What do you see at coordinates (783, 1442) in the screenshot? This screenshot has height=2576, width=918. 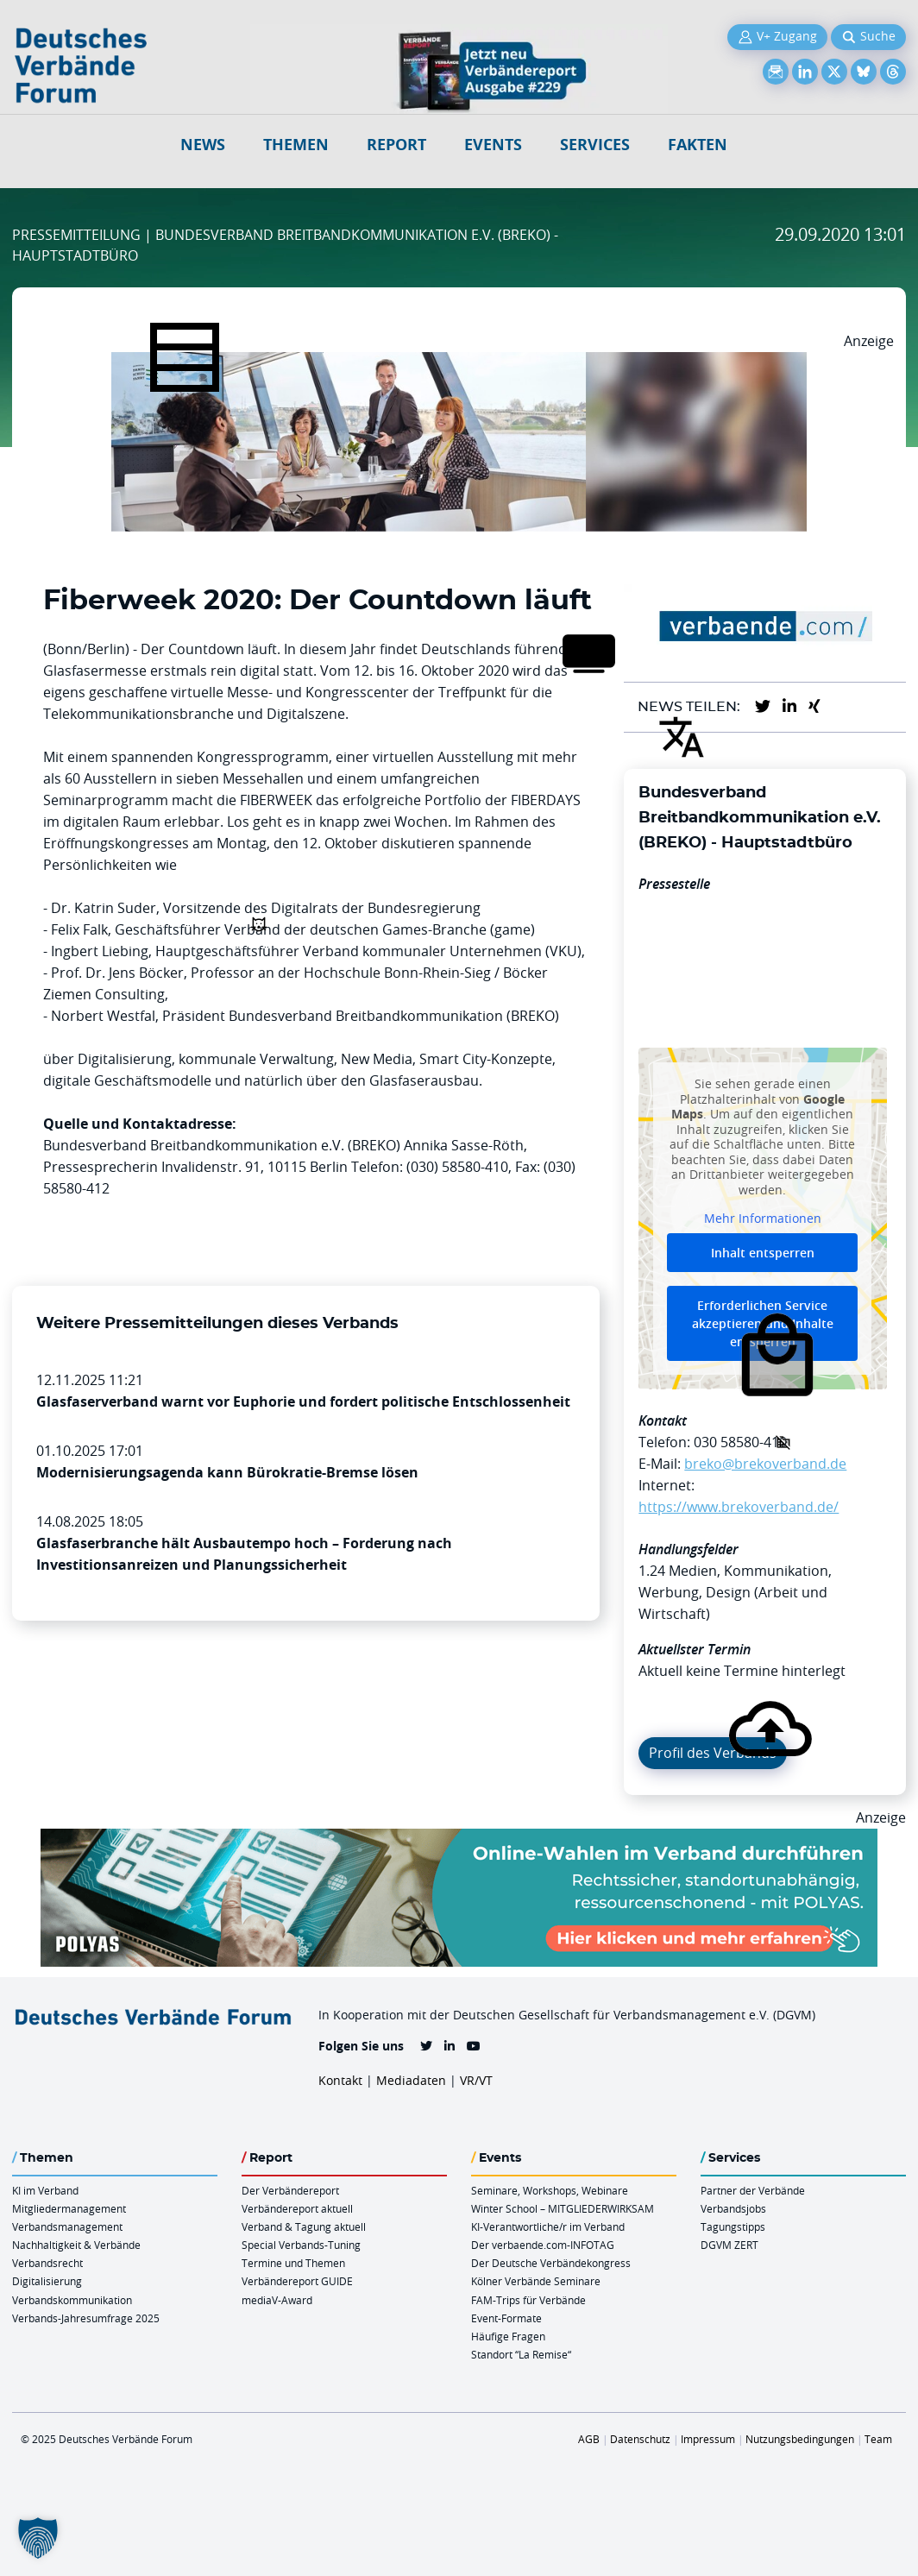 I see `indicates a domain or website is disabled` at bounding box center [783, 1442].